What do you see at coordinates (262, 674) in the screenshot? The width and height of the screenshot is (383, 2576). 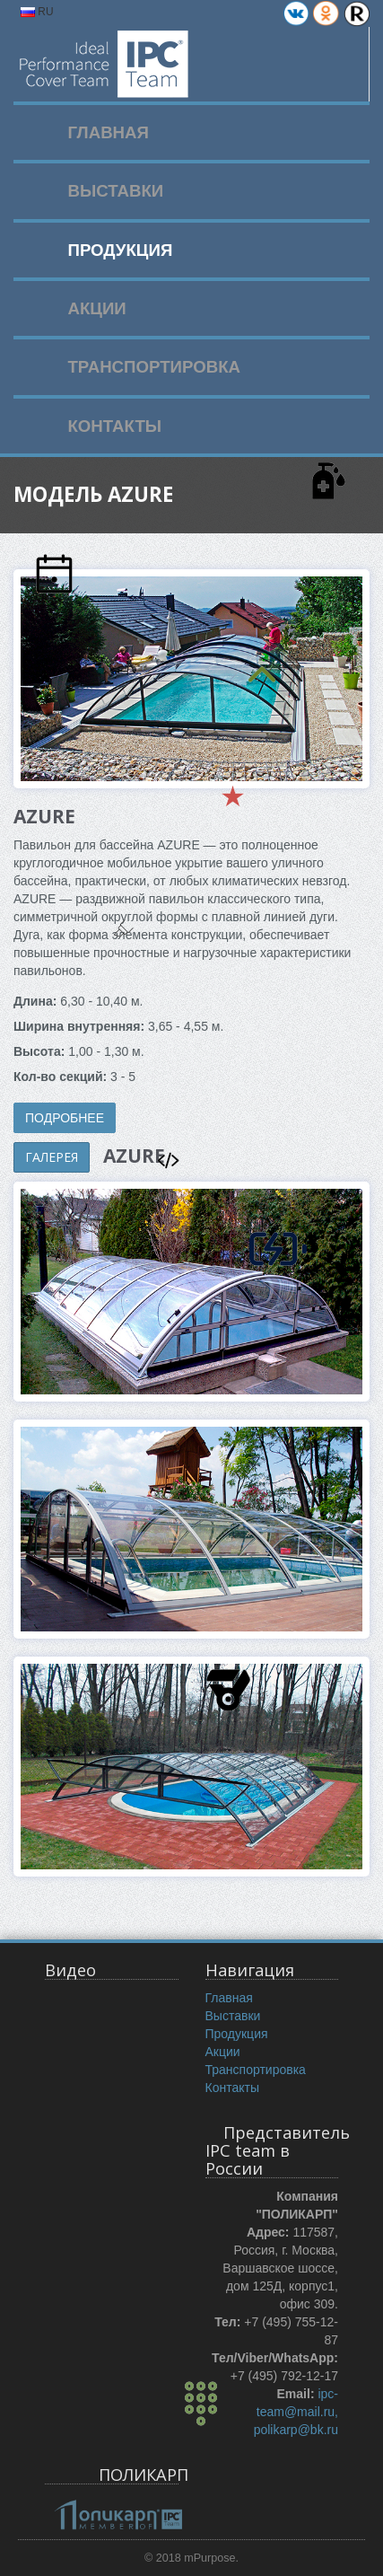 I see `collapse an expanded section` at bounding box center [262, 674].